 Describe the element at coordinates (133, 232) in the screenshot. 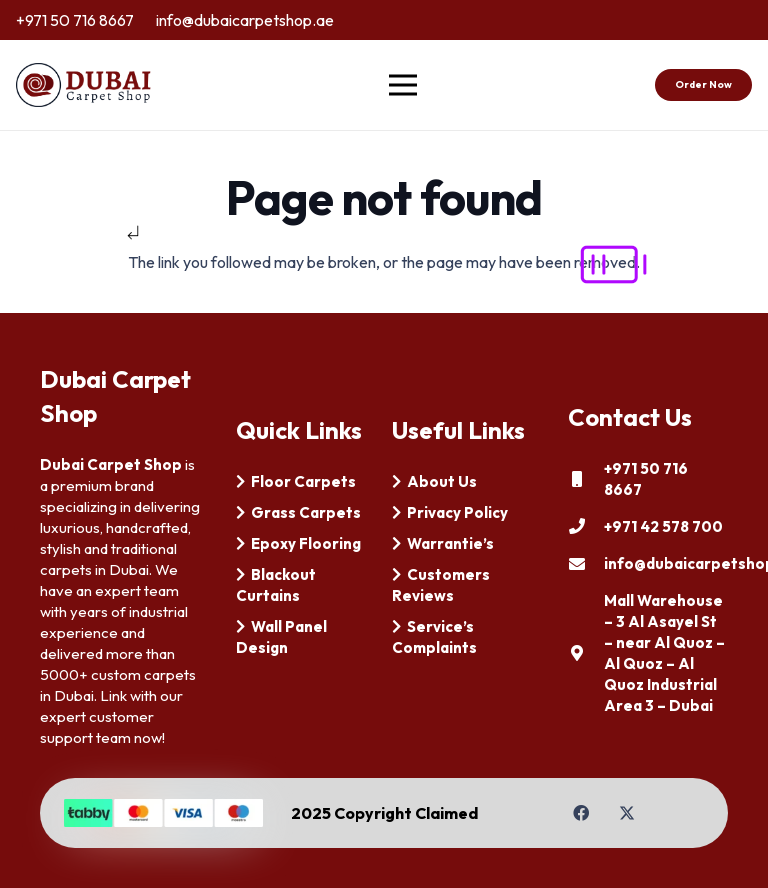

I see `return or enter key` at that location.